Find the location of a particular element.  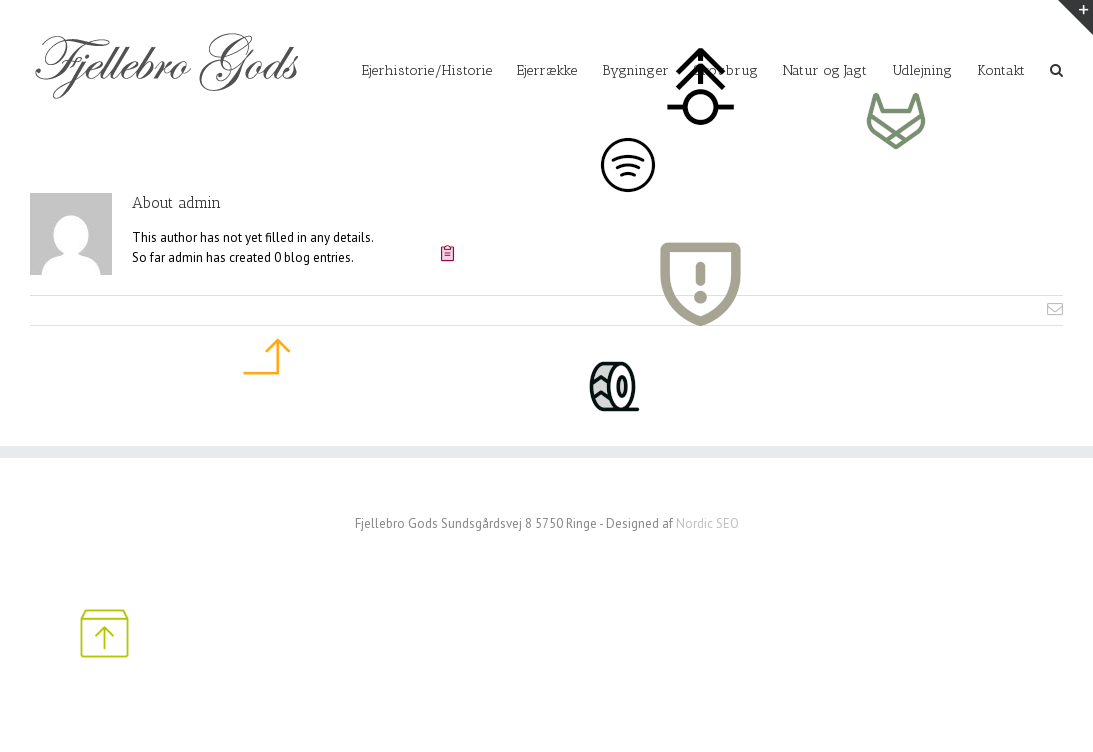

view clipboard contents is located at coordinates (447, 253).